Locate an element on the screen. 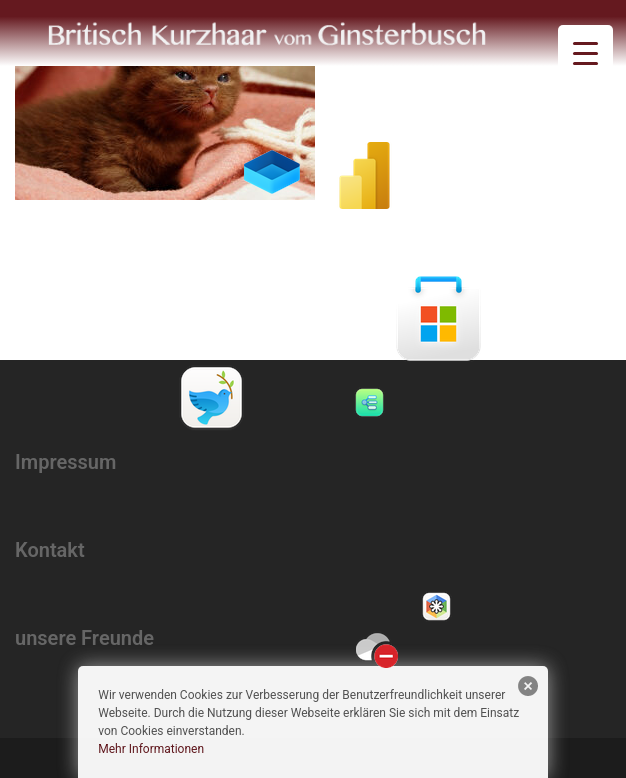 The image size is (626, 778). open the kindd application is located at coordinates (211, 397).